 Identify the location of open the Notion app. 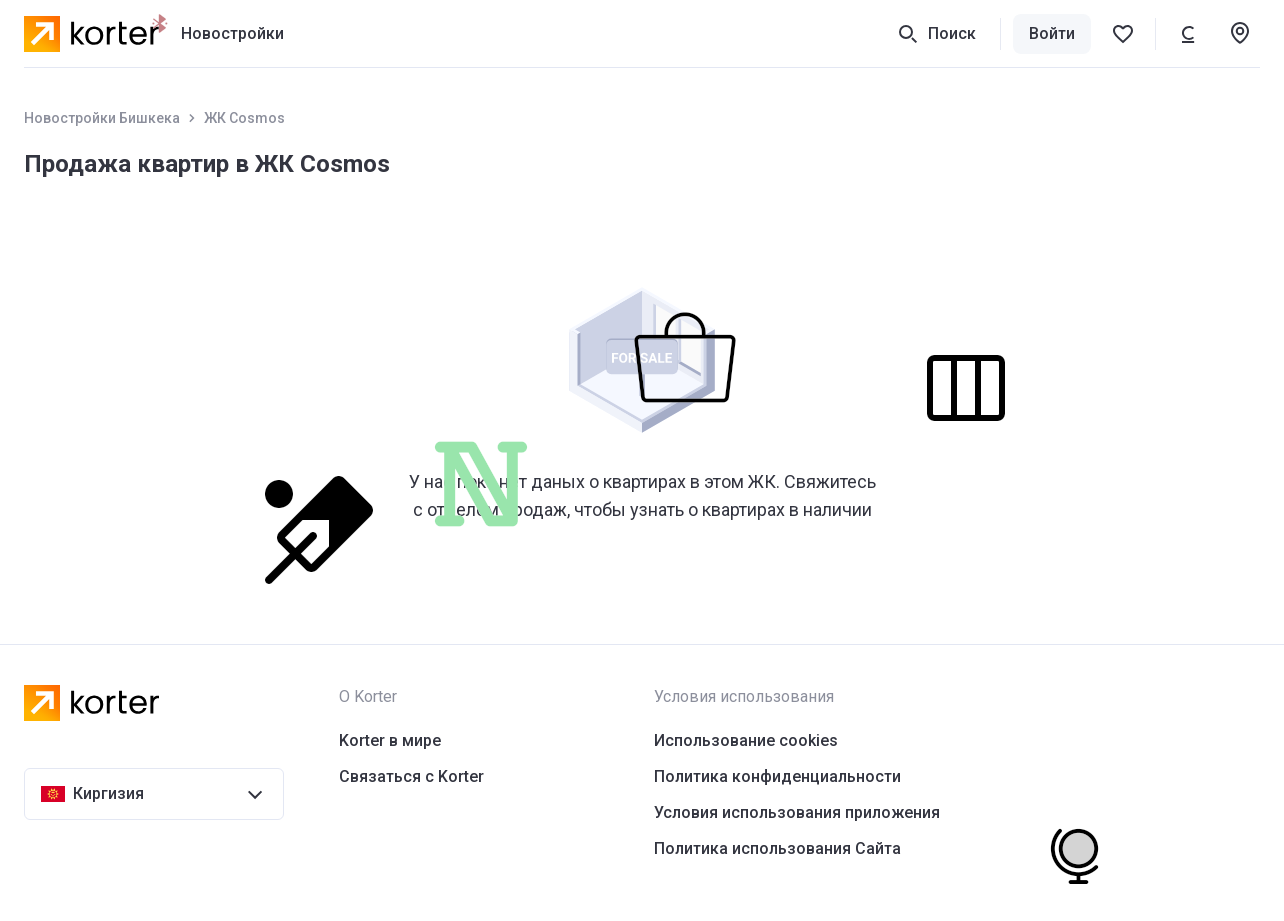
(481, 484).